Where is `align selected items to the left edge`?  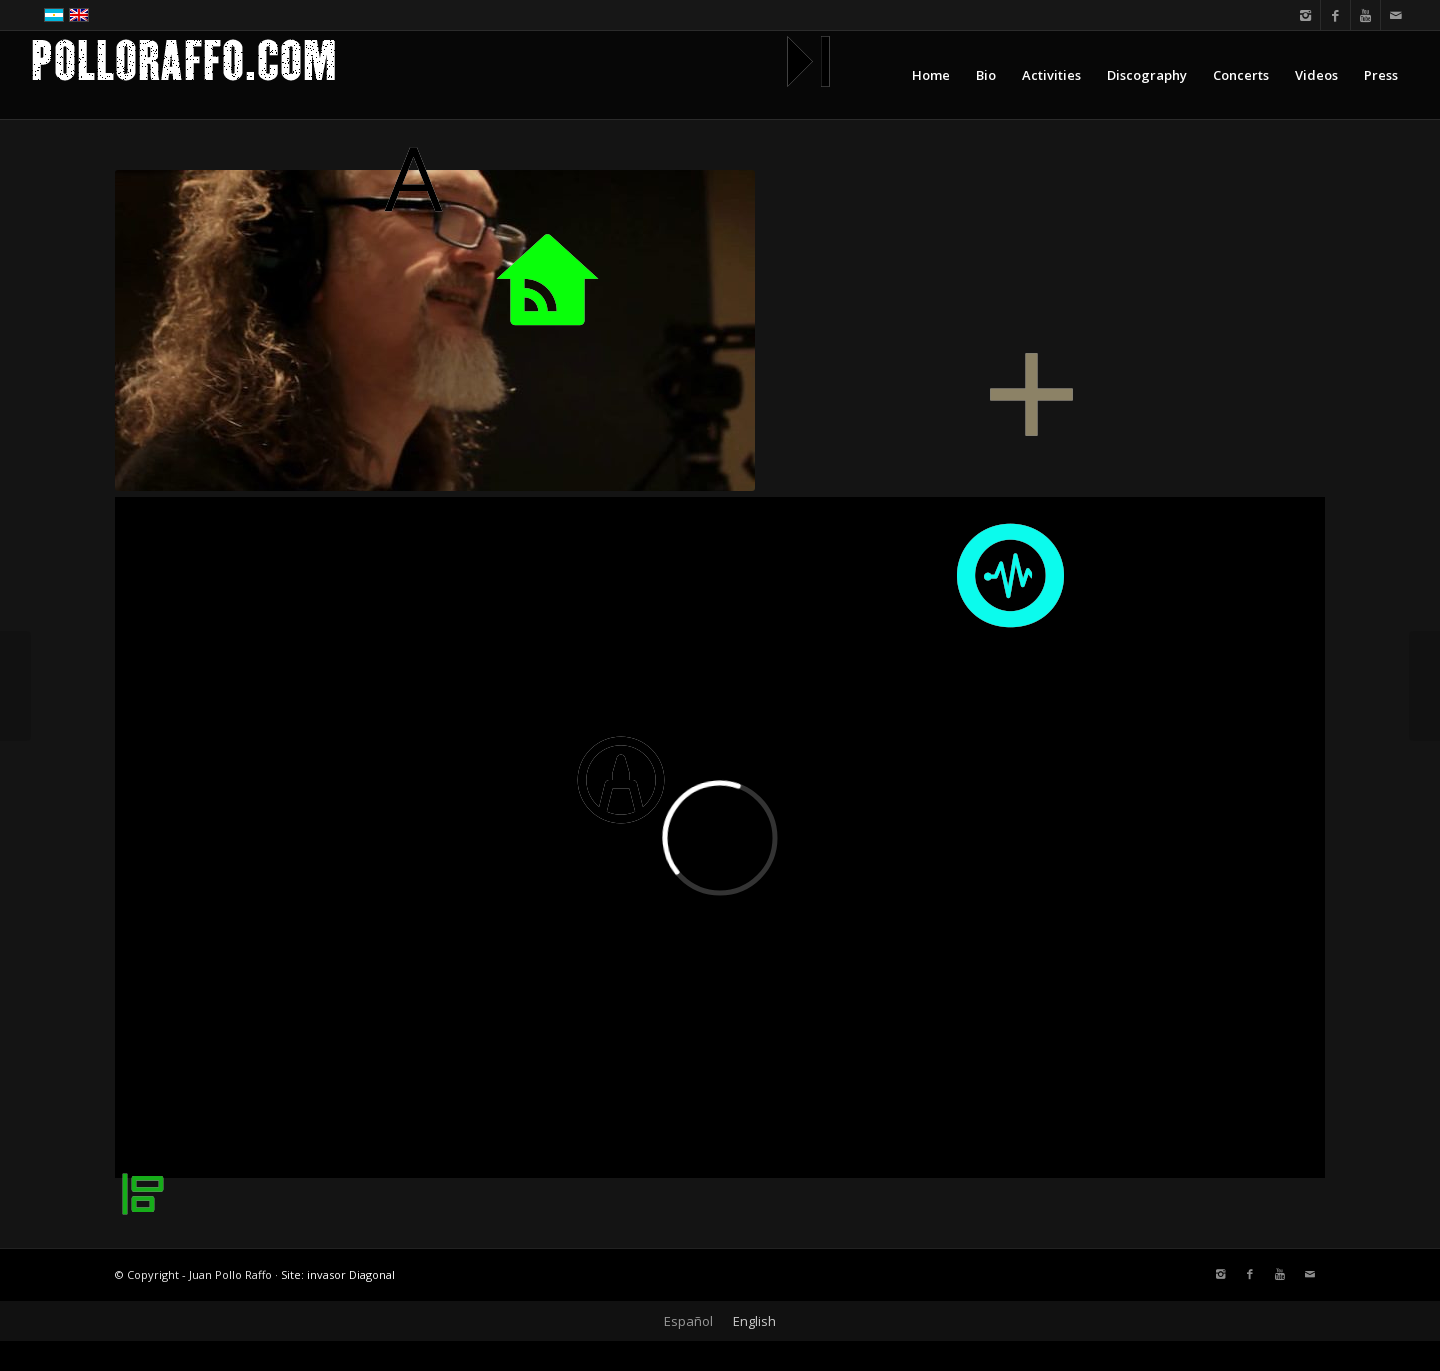 align selected items to the left edge is located at coordinates (143, 1194).